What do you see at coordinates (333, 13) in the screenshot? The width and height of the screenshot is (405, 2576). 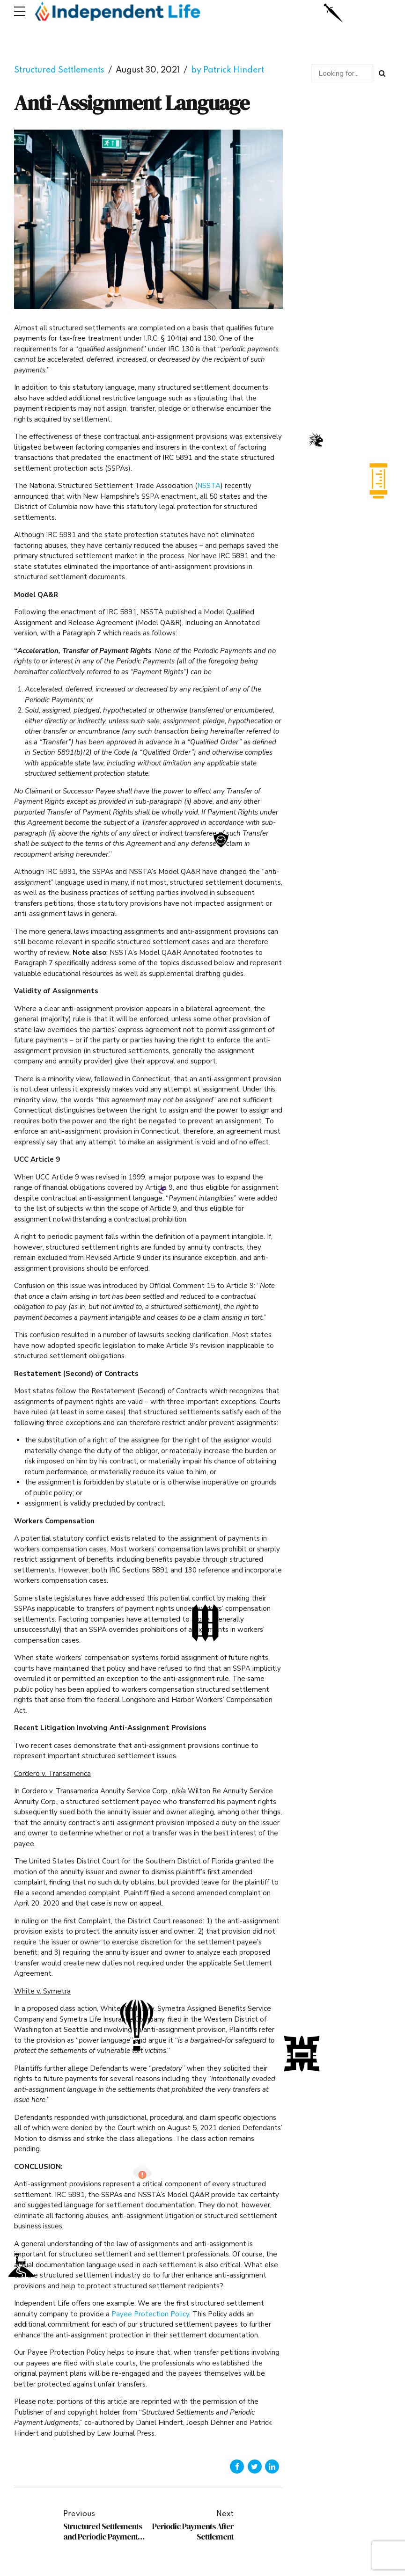 I see `select a dagger or stabbing weapon in a game` at bounding box center [333, 13].